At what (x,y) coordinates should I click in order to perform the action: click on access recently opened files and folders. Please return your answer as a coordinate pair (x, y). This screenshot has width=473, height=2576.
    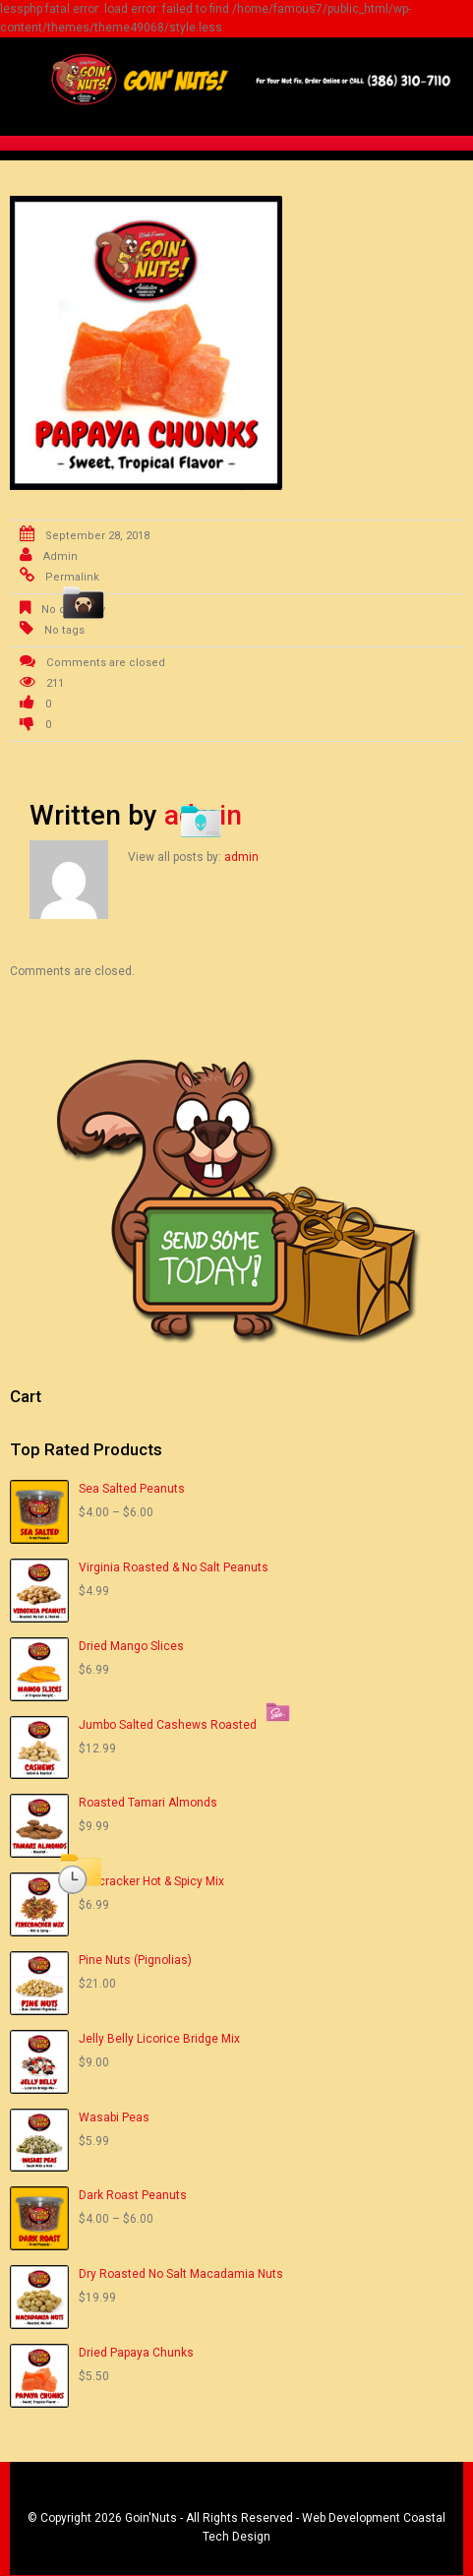
    Looking at the image, I should click on (81, 1871).